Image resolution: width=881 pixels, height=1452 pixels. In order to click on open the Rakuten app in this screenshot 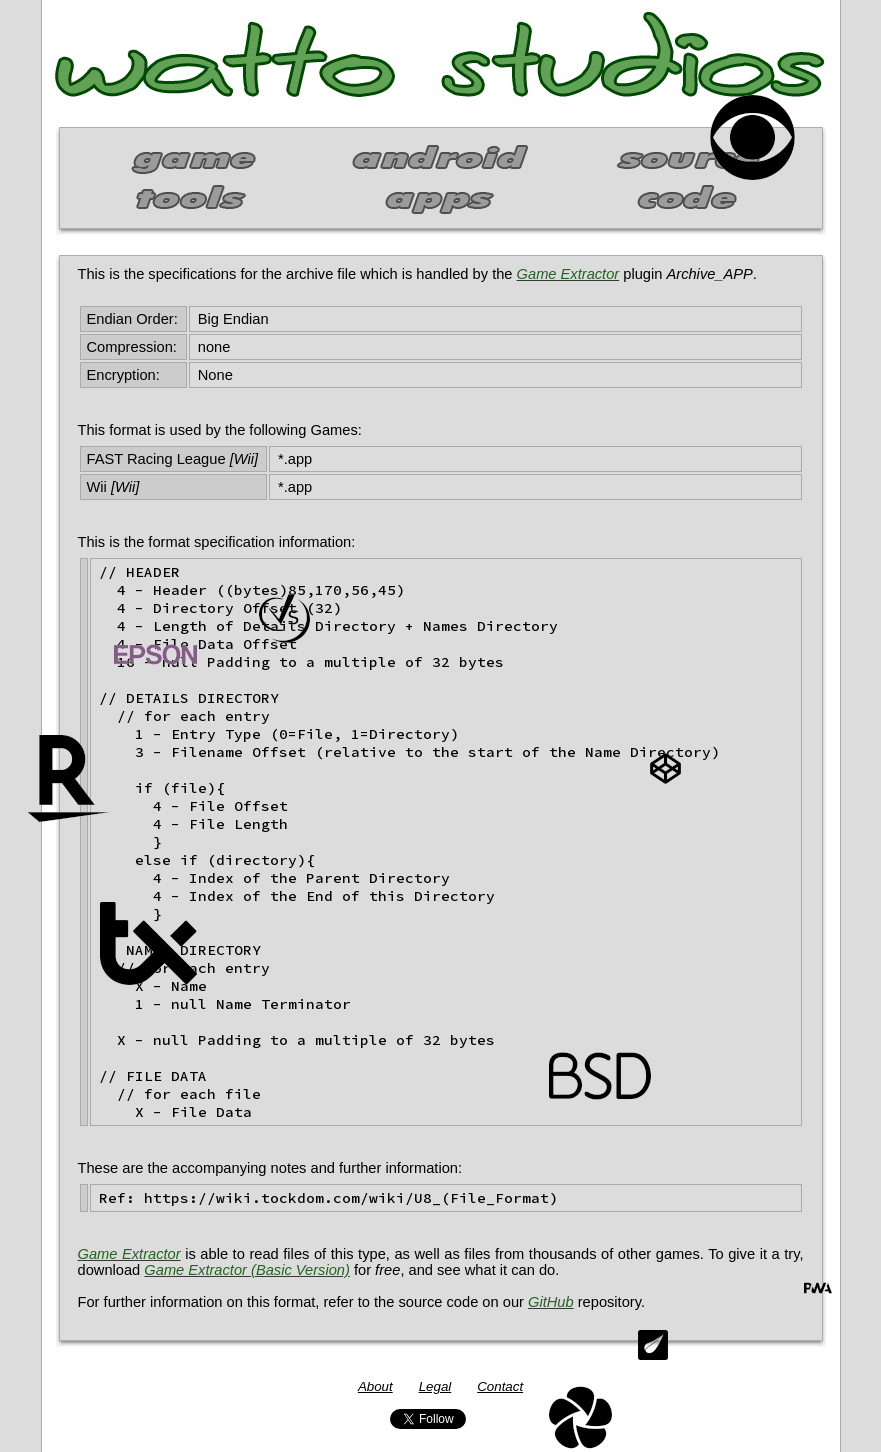, I will do `click(68, 778)`.